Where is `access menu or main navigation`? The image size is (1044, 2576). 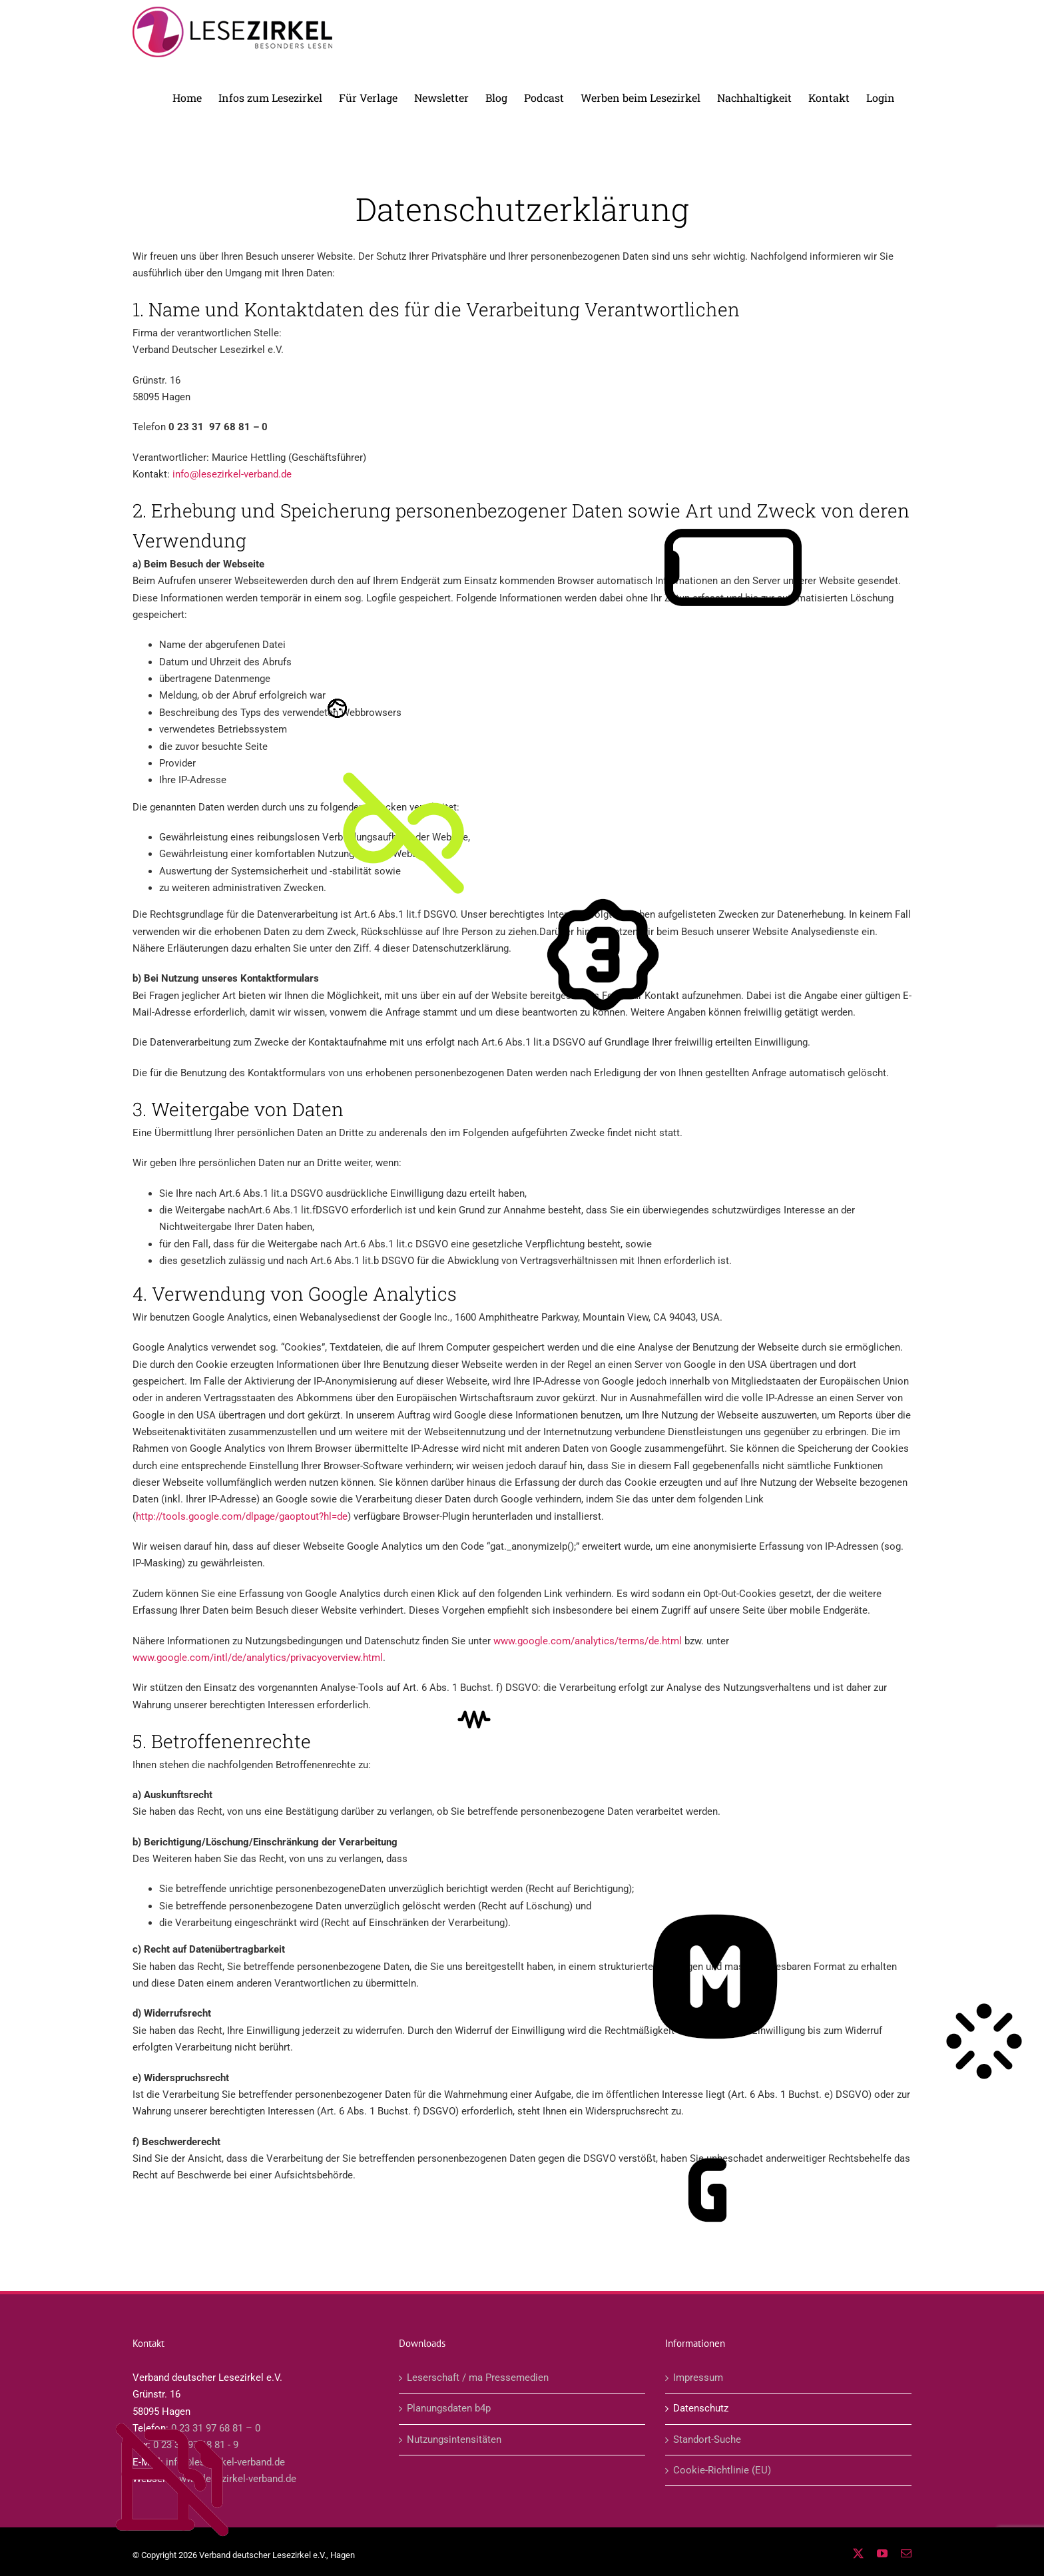
access menu or main navigation is located at coordinates (715, 1977).